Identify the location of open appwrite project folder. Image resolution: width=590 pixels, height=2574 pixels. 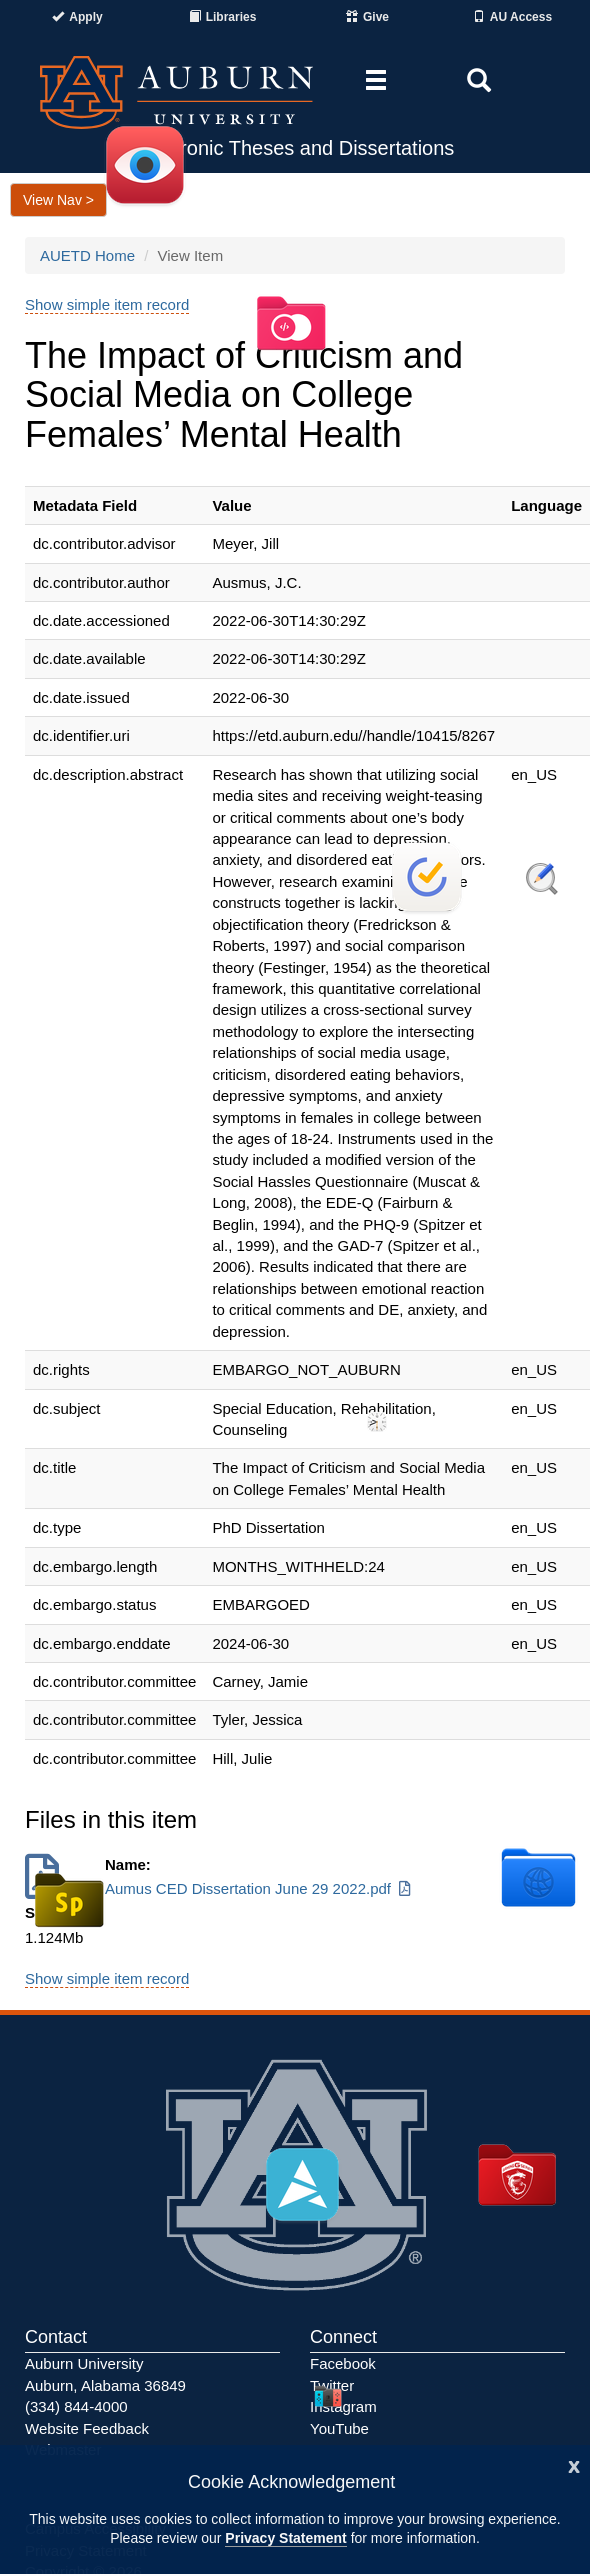
(291, 325).